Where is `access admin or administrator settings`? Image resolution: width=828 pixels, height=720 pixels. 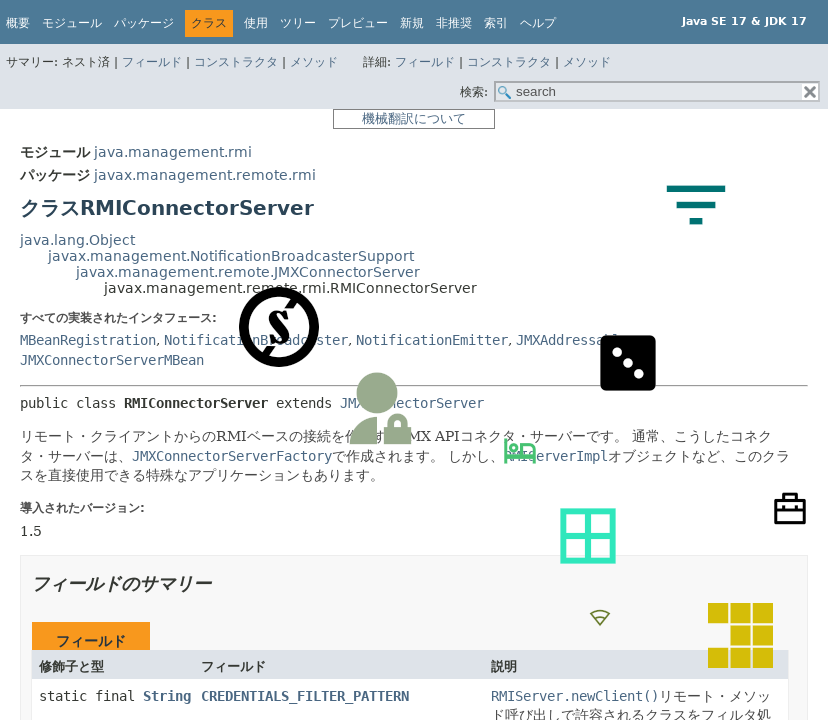
access admin or administrator settings is located at coordinates (377, 410).